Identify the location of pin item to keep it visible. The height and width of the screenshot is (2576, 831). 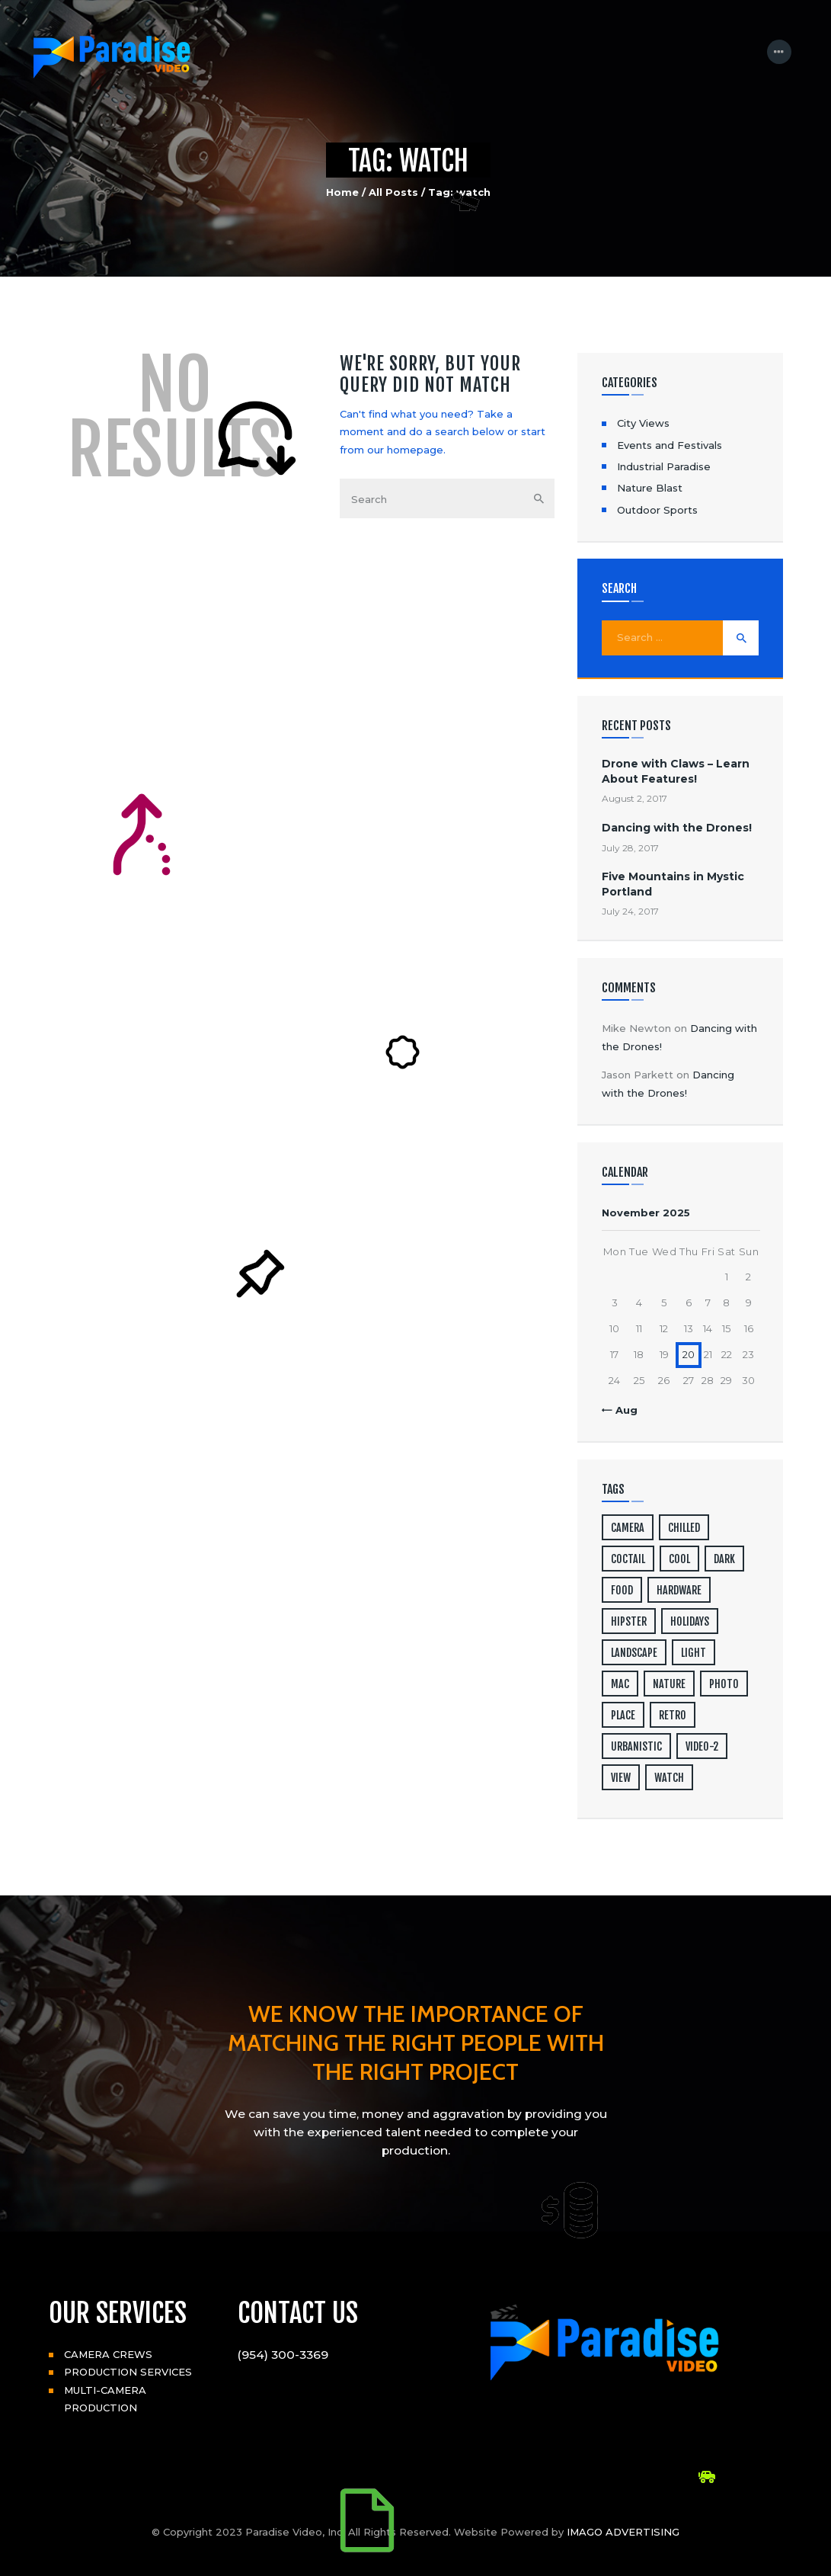
(260, 1274).